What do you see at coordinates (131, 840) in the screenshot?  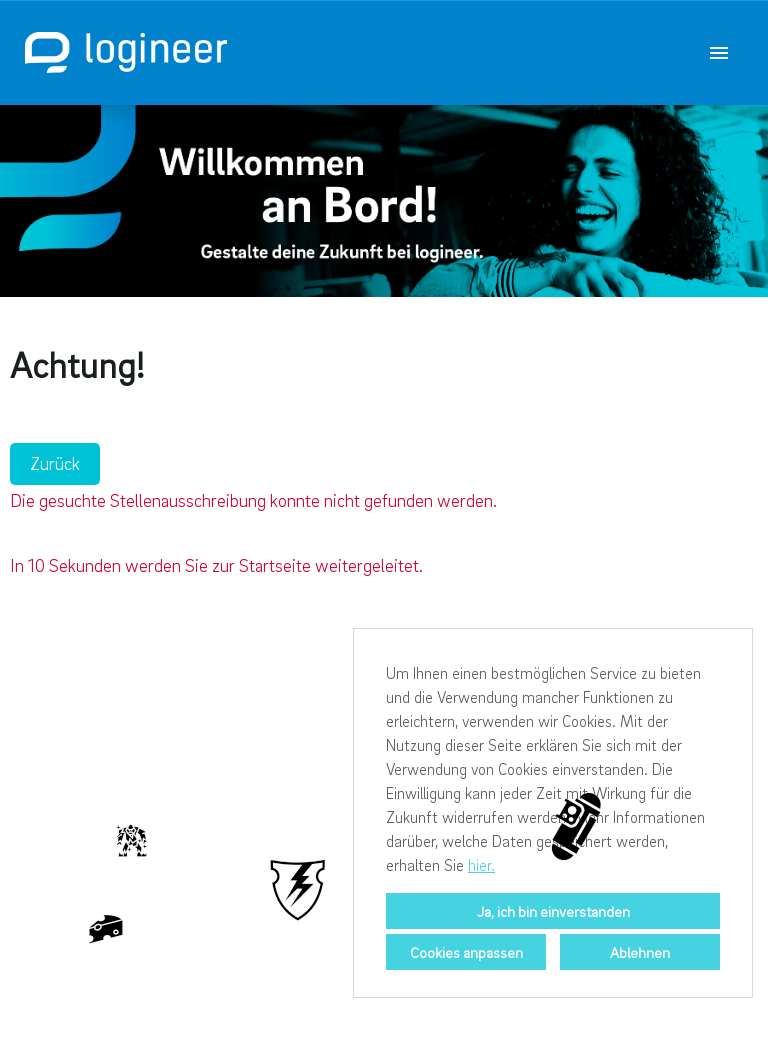 I see `ice golem character or unit in a game` at bounding box center [131, 840].